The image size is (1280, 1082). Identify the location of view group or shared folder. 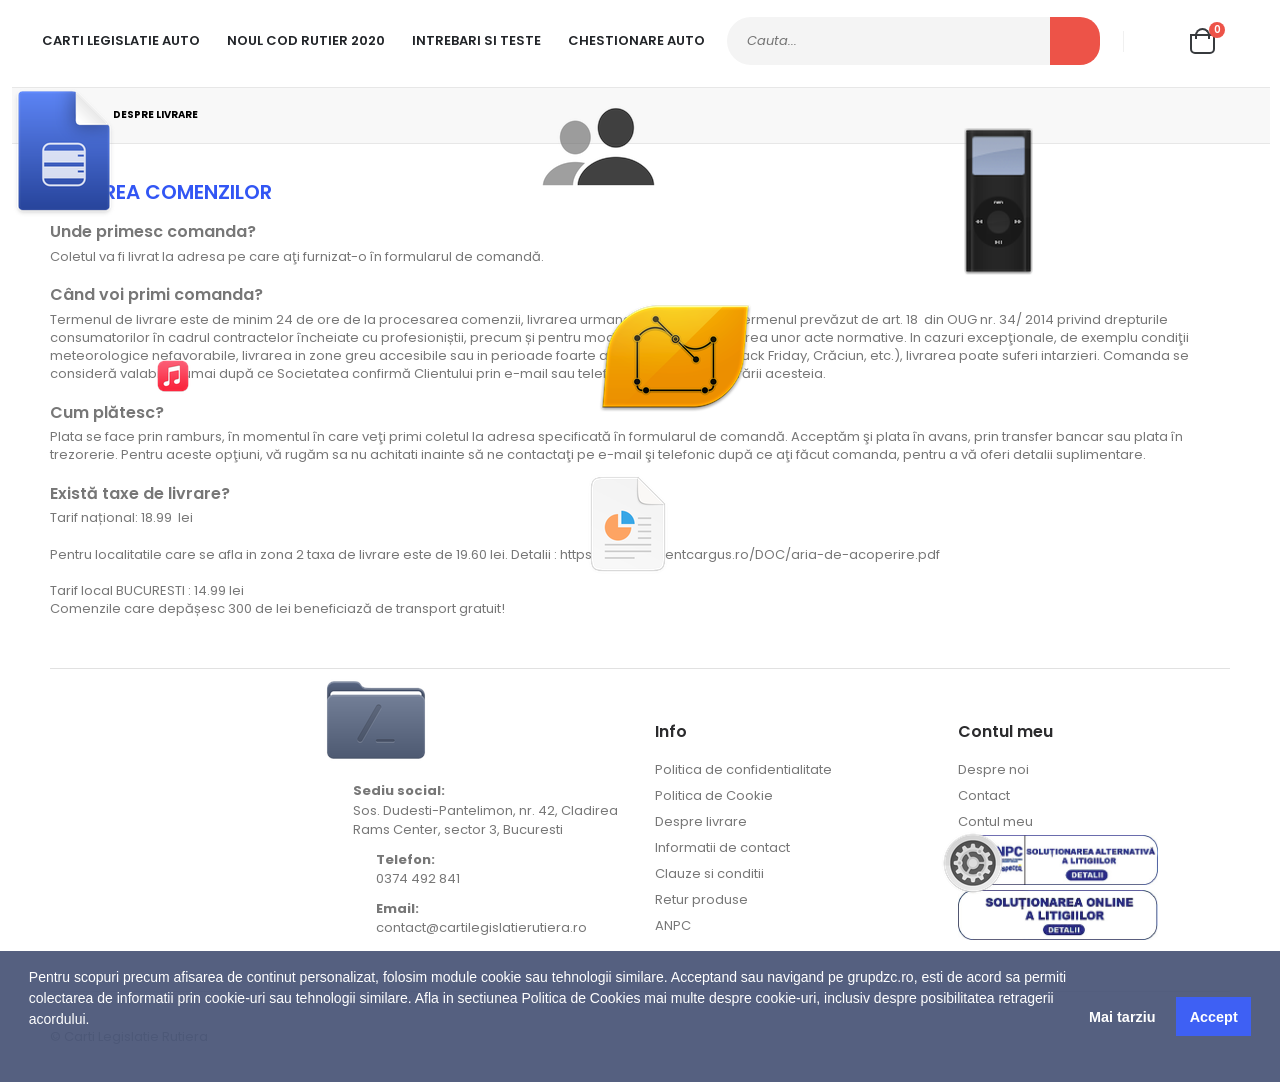
(598, 135).